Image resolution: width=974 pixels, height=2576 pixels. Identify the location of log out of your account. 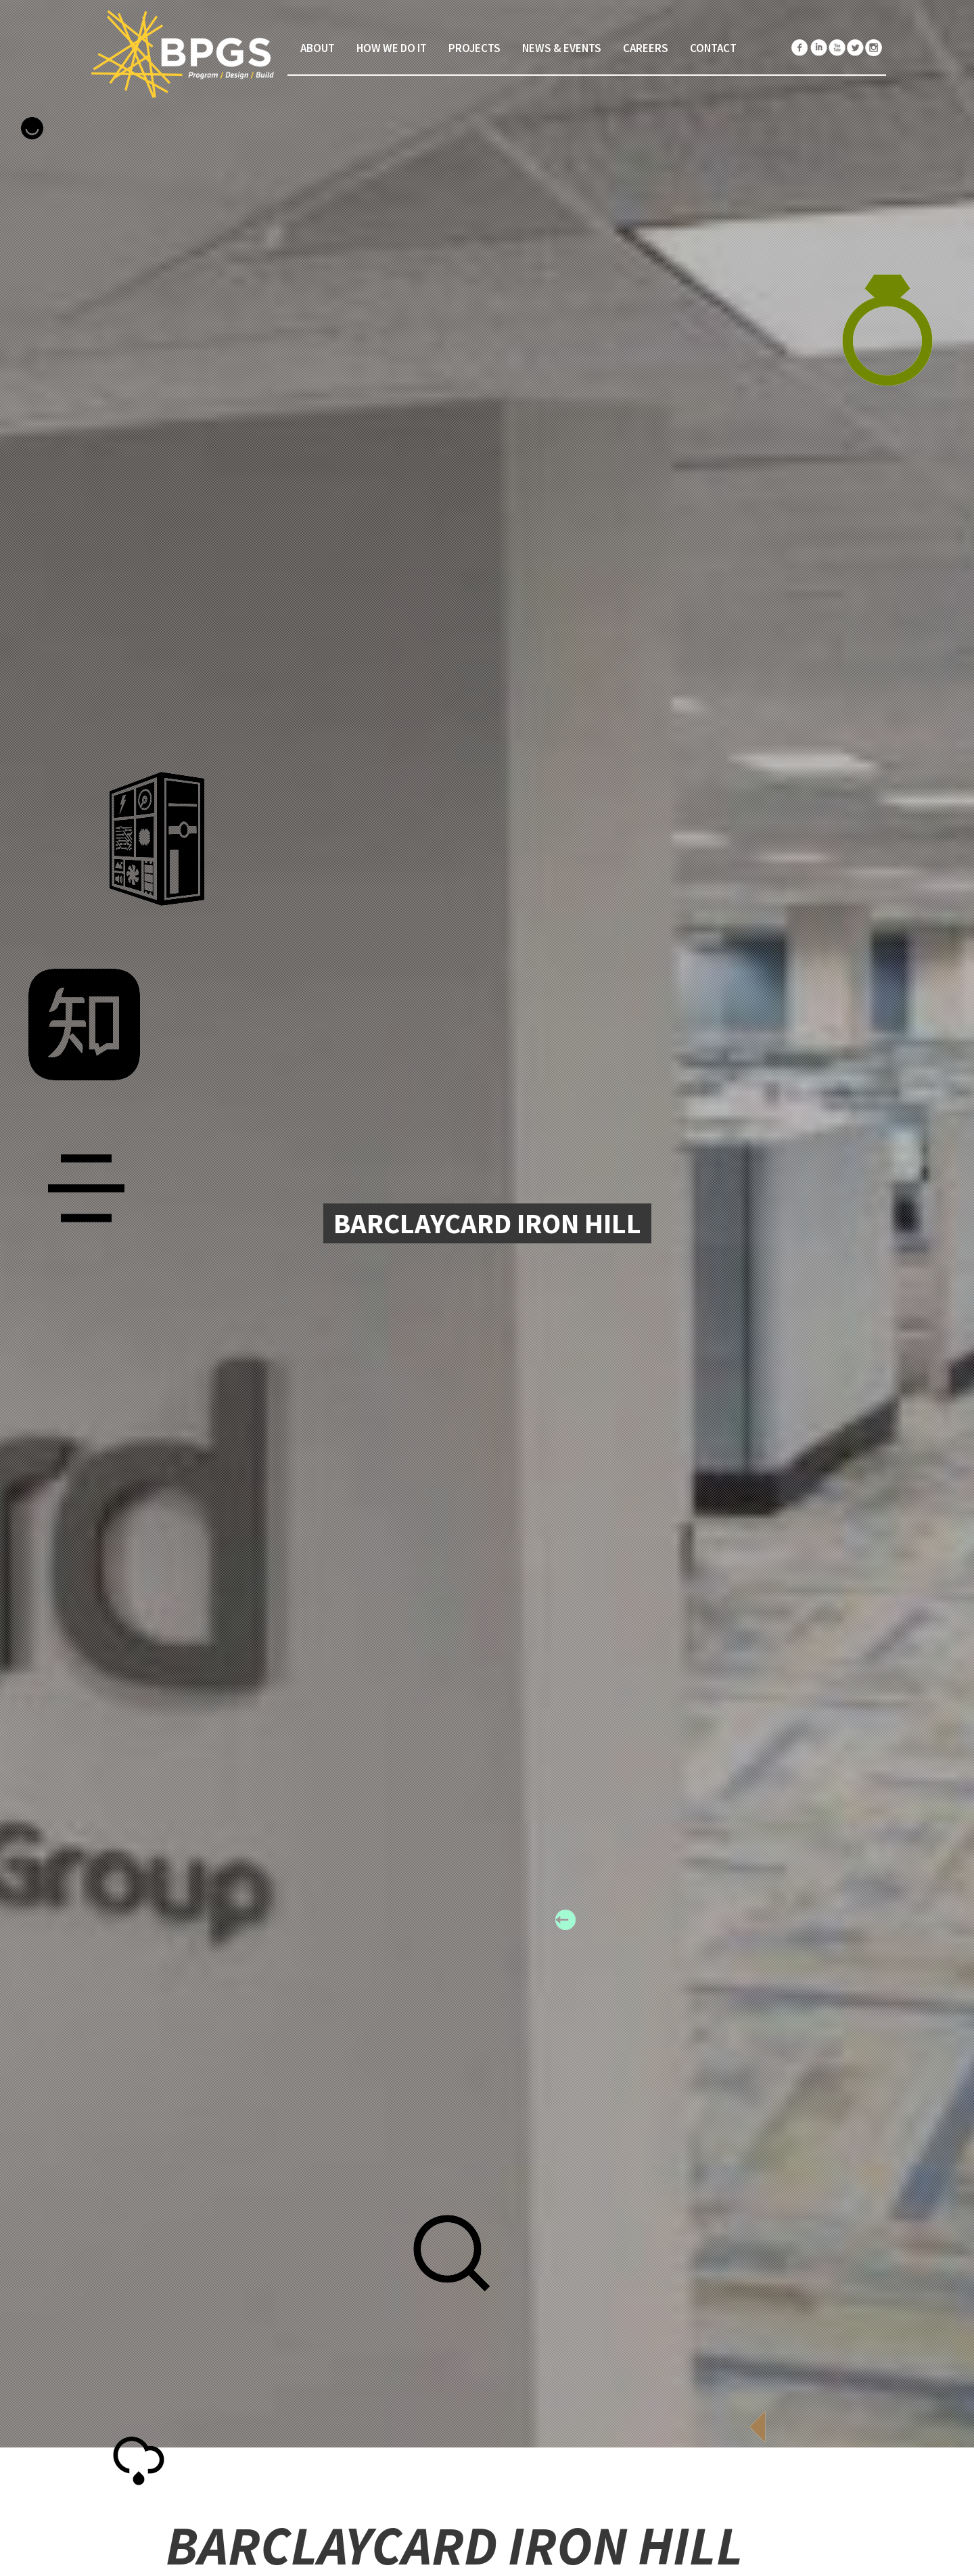
(565, 1920).